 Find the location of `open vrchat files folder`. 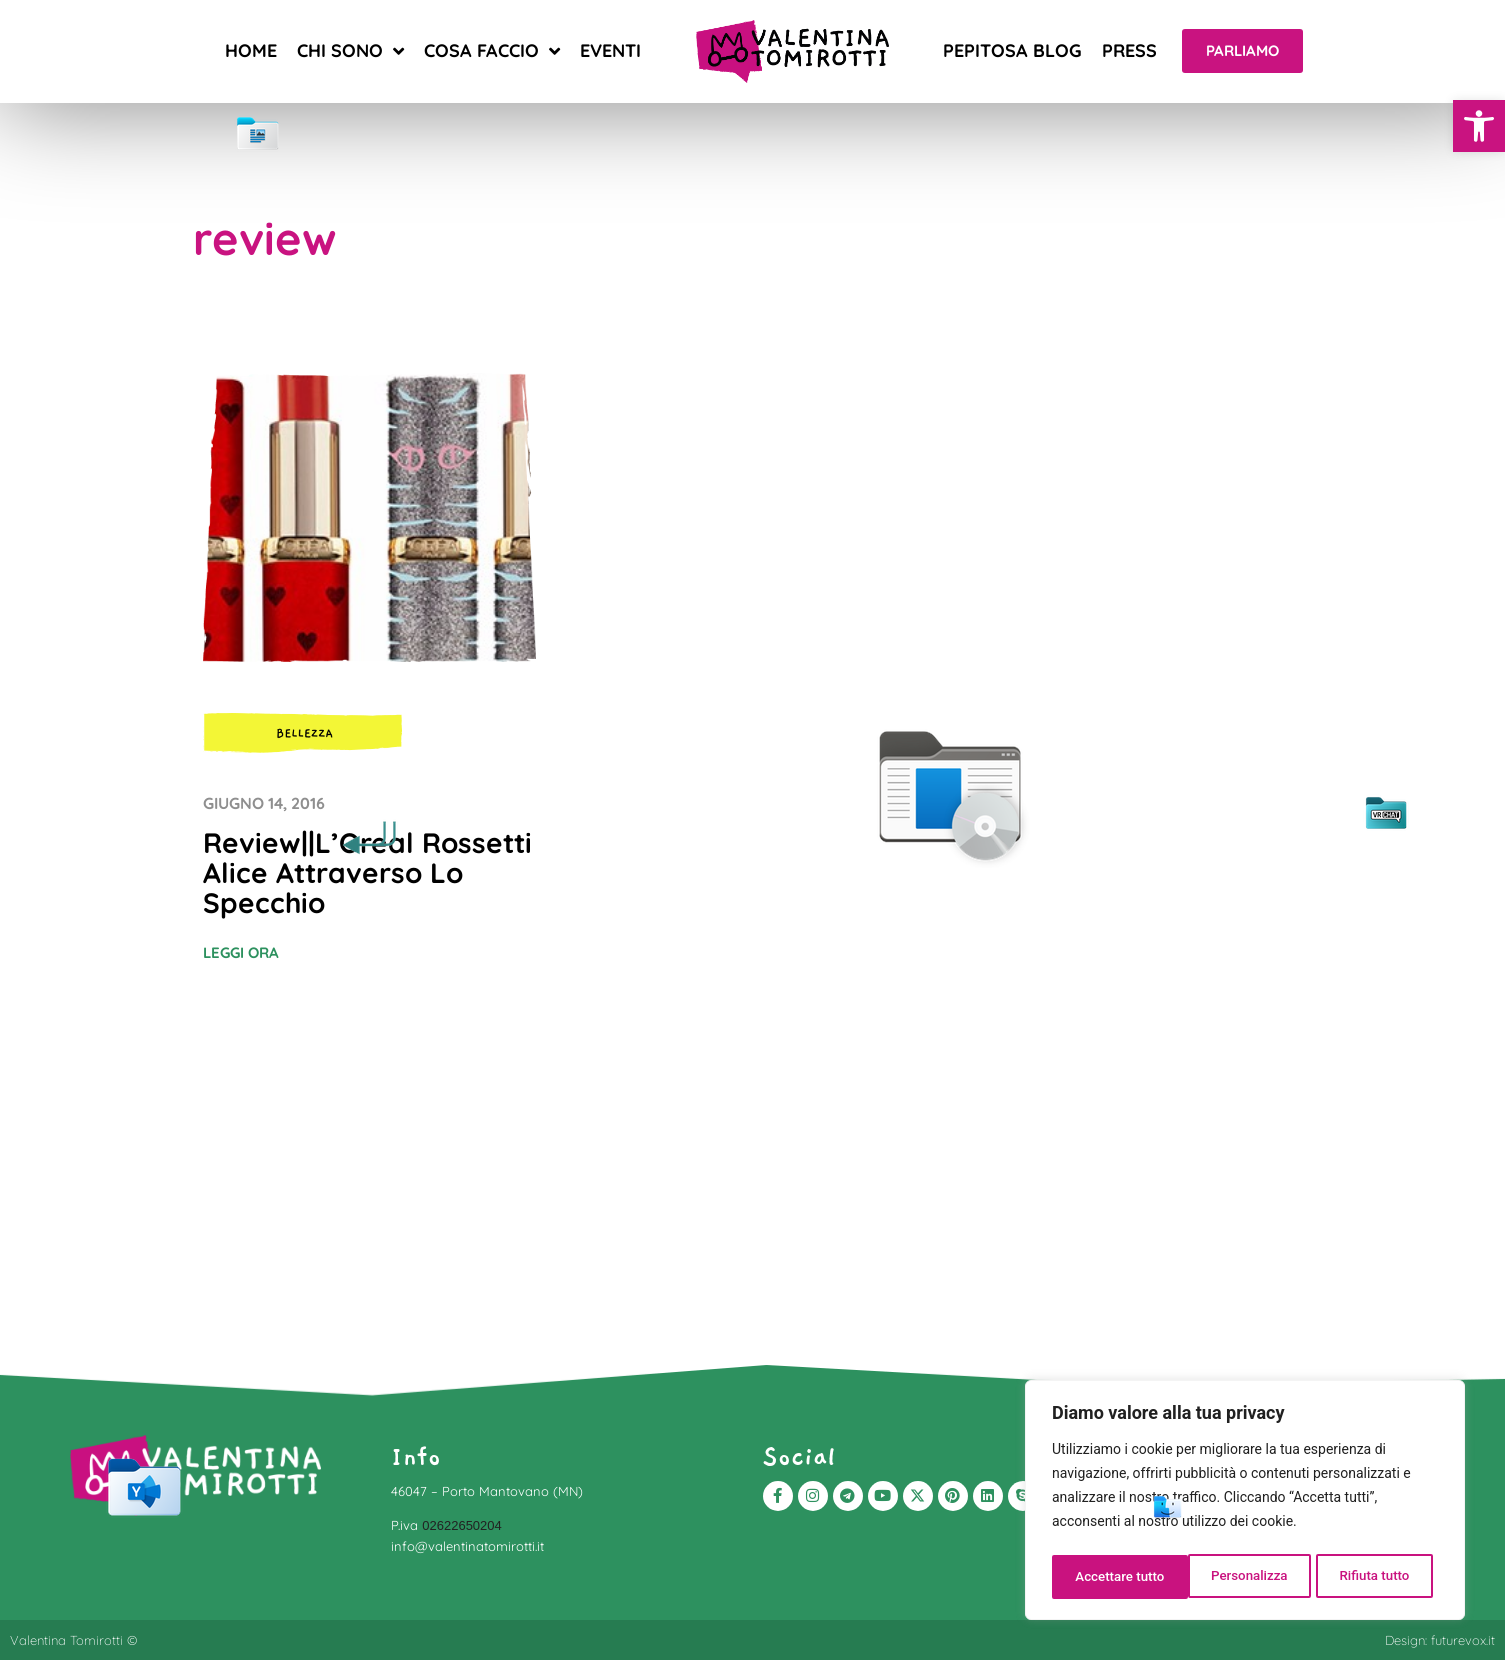

open vrchat files folder is located at coordinates (1386, 814).